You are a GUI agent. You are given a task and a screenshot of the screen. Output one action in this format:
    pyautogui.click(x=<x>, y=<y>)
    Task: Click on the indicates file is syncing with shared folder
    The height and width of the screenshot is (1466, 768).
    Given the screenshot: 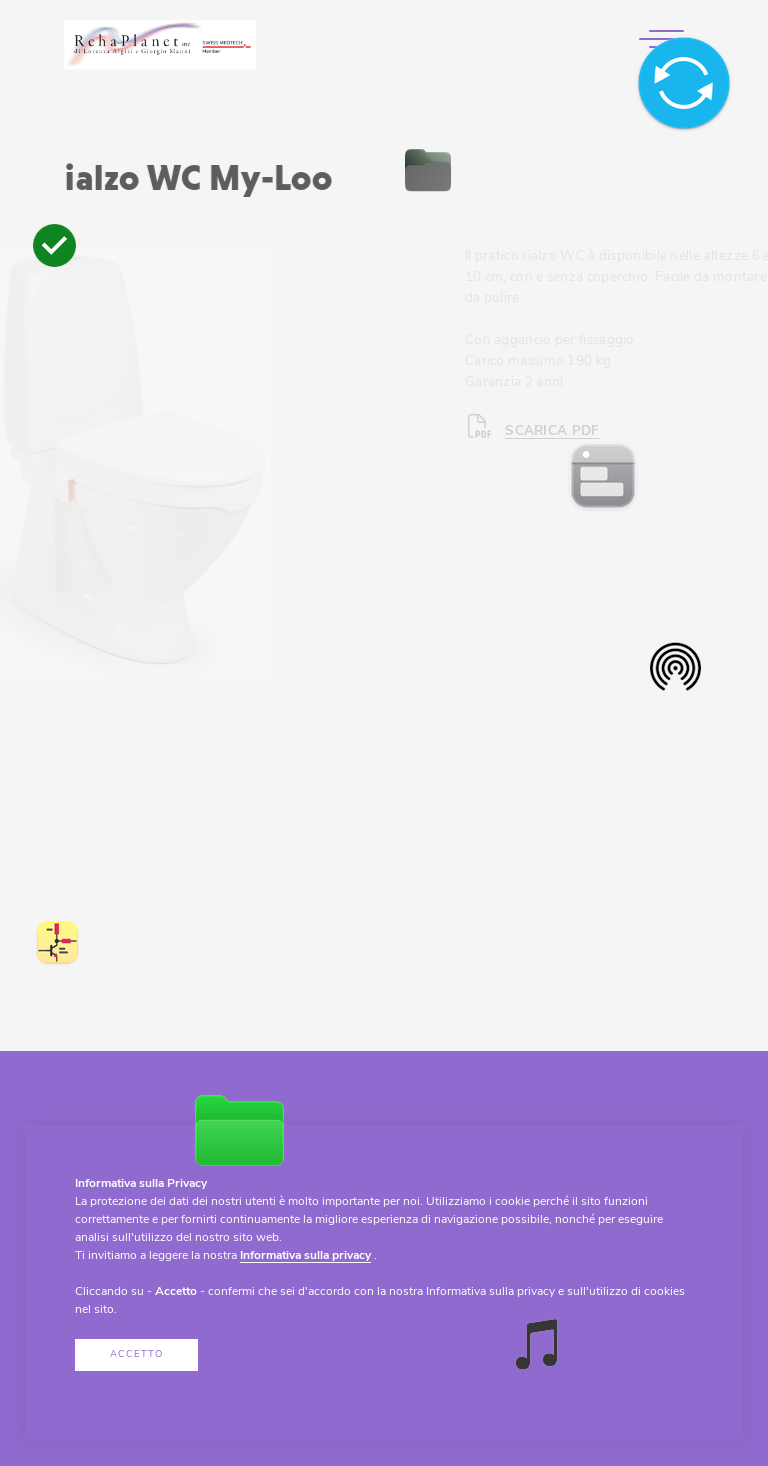 What is the action you would take?
    pyautogui.click(x=684, y=83)
    